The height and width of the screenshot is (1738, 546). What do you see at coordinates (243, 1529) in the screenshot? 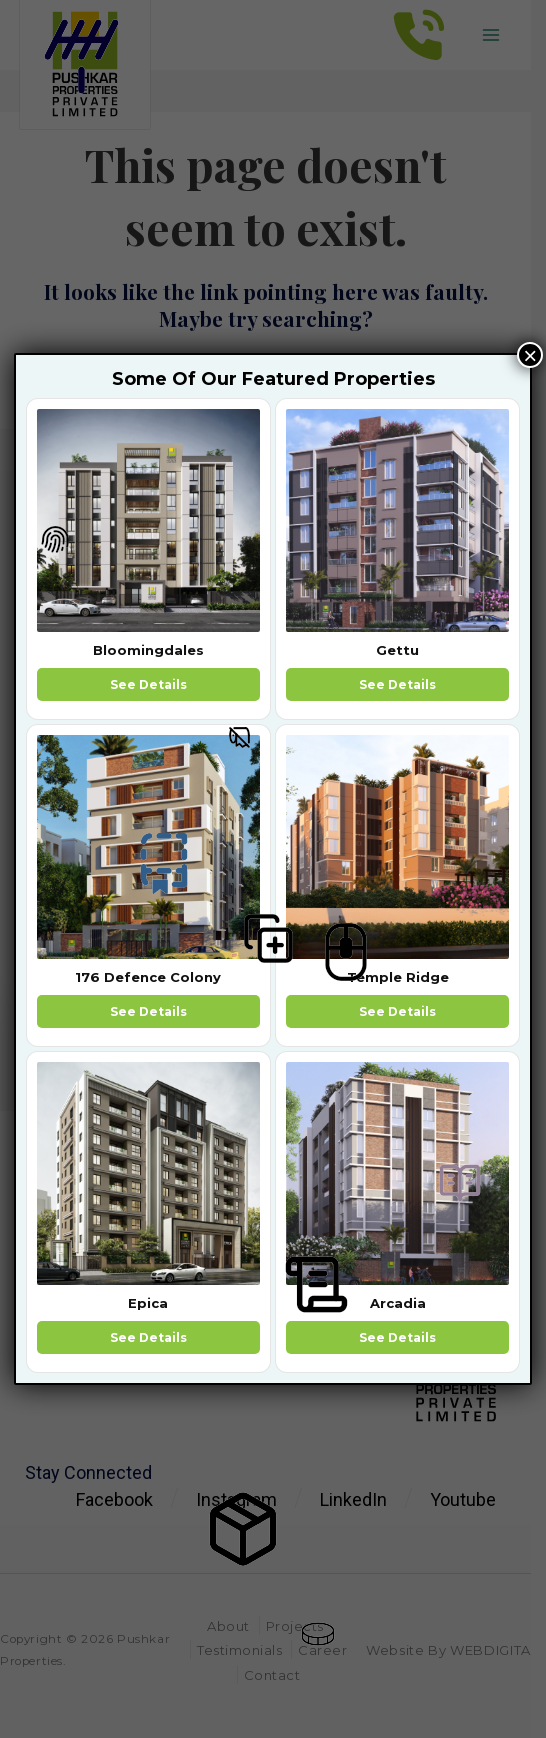
I see `view package or shipment details` at bounding box center [243, 1529].